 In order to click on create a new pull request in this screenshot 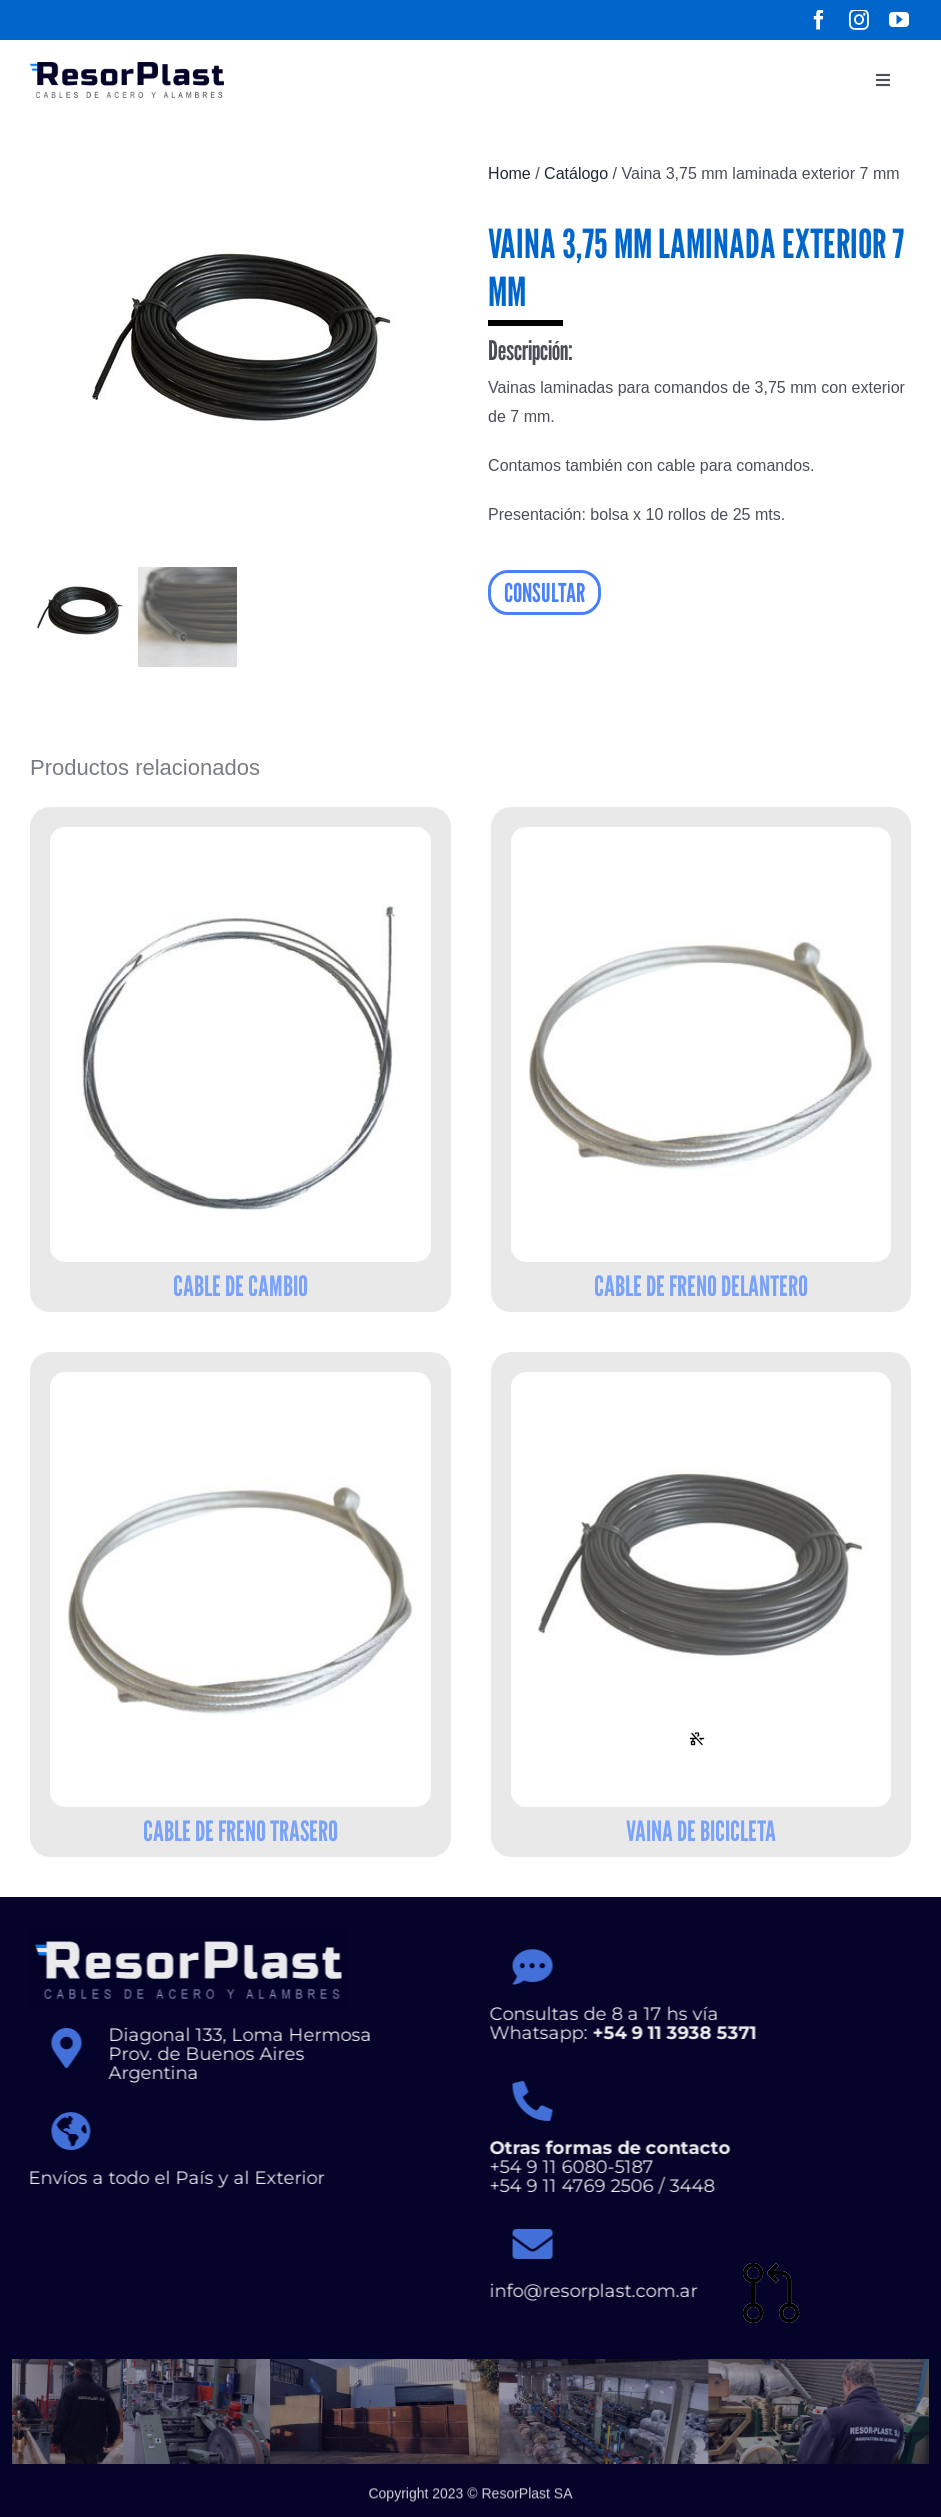, I will do `click(771, 2291)`.